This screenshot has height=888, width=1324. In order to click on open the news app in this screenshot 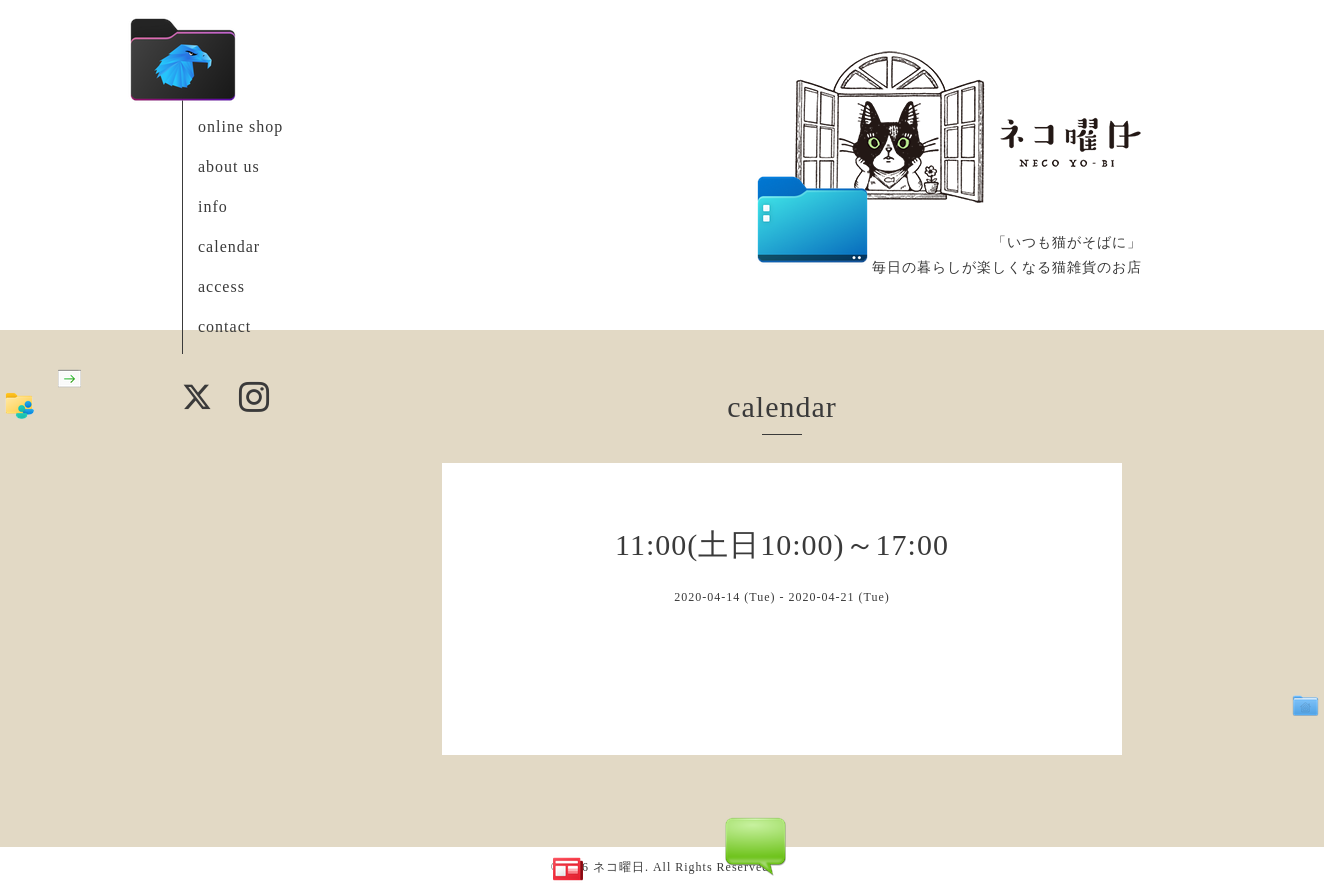, I will do `click(568, 869)`.